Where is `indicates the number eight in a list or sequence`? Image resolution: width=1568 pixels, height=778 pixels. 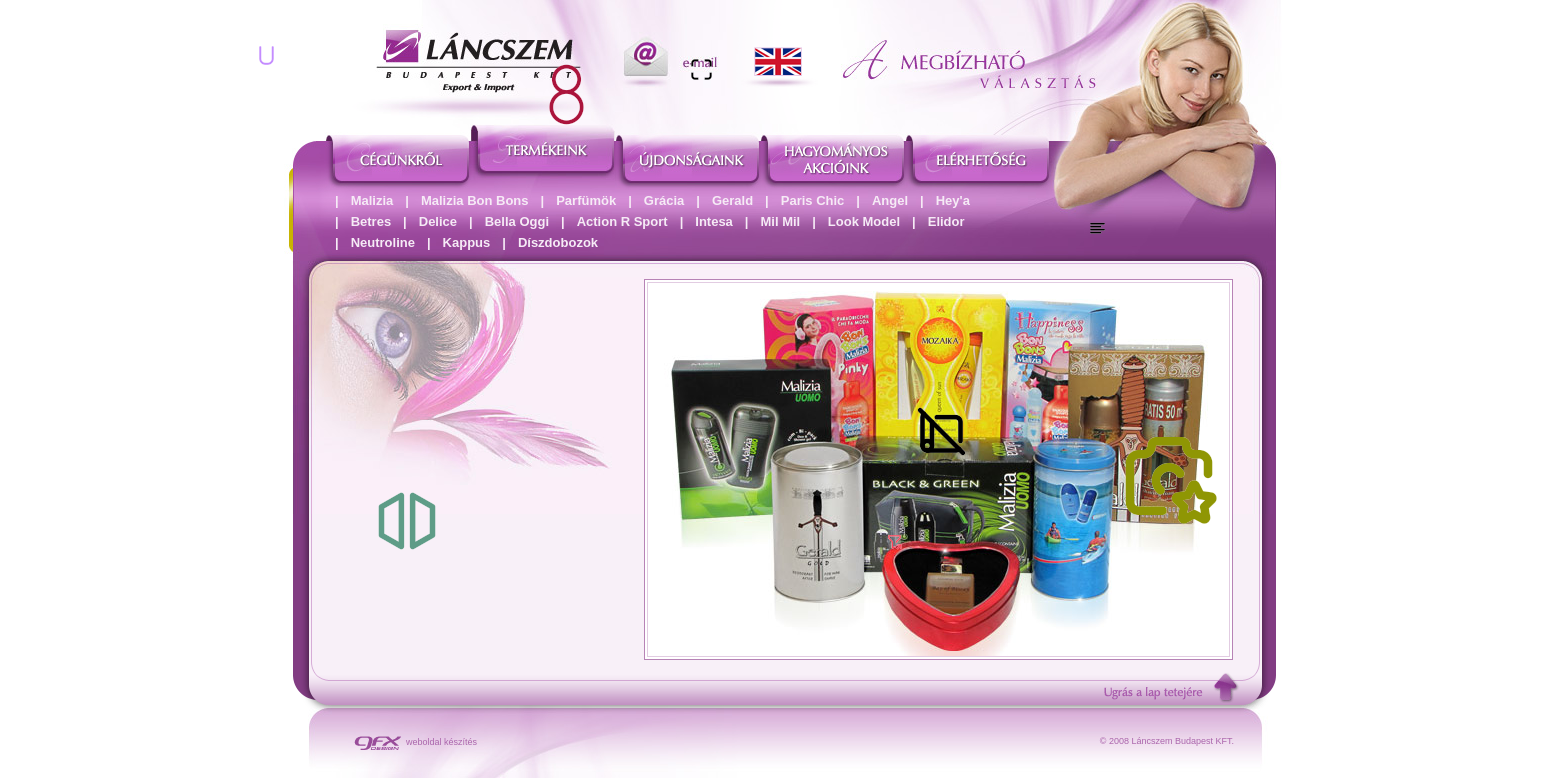 indicates the number eight in a list or sequence is located at coordinates (566, 94).